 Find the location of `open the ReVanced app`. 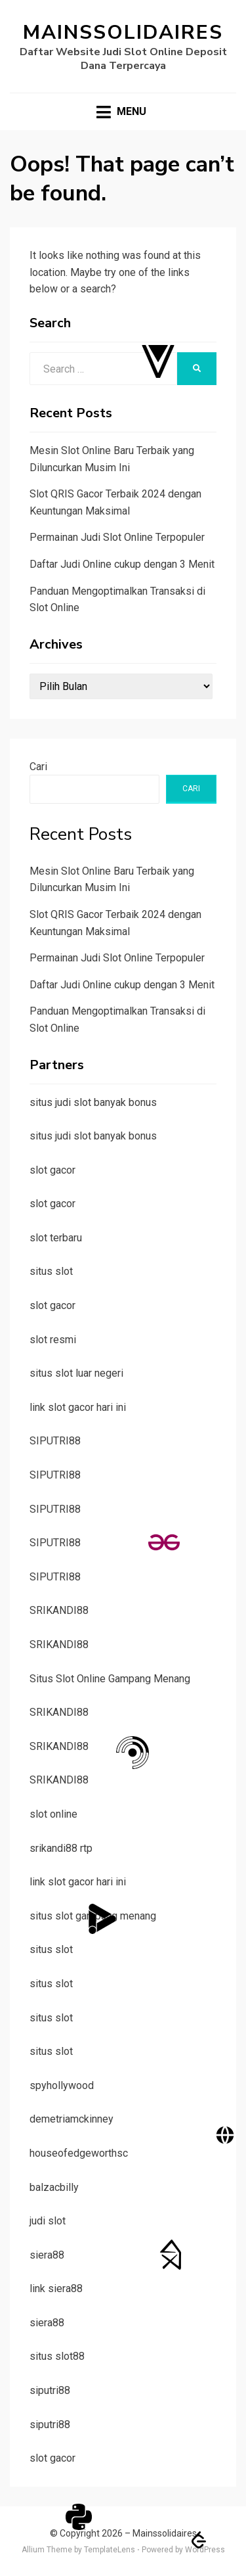

open the ReVanced app is located at coordinates (158, 361).